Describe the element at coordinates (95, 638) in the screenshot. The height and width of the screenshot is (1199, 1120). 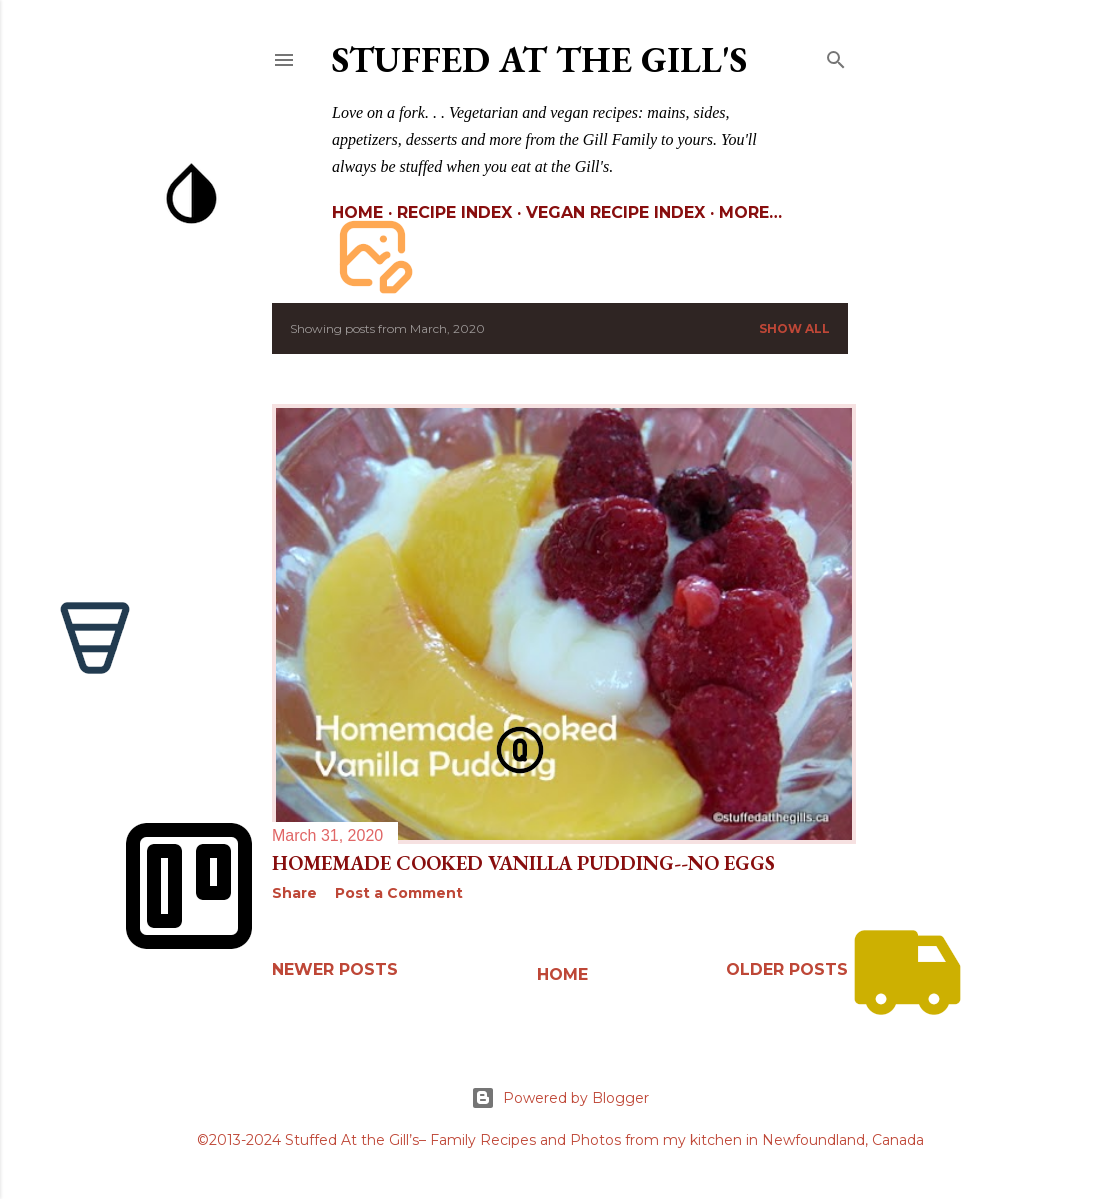
I see `view sales funnel analytics` at that location.